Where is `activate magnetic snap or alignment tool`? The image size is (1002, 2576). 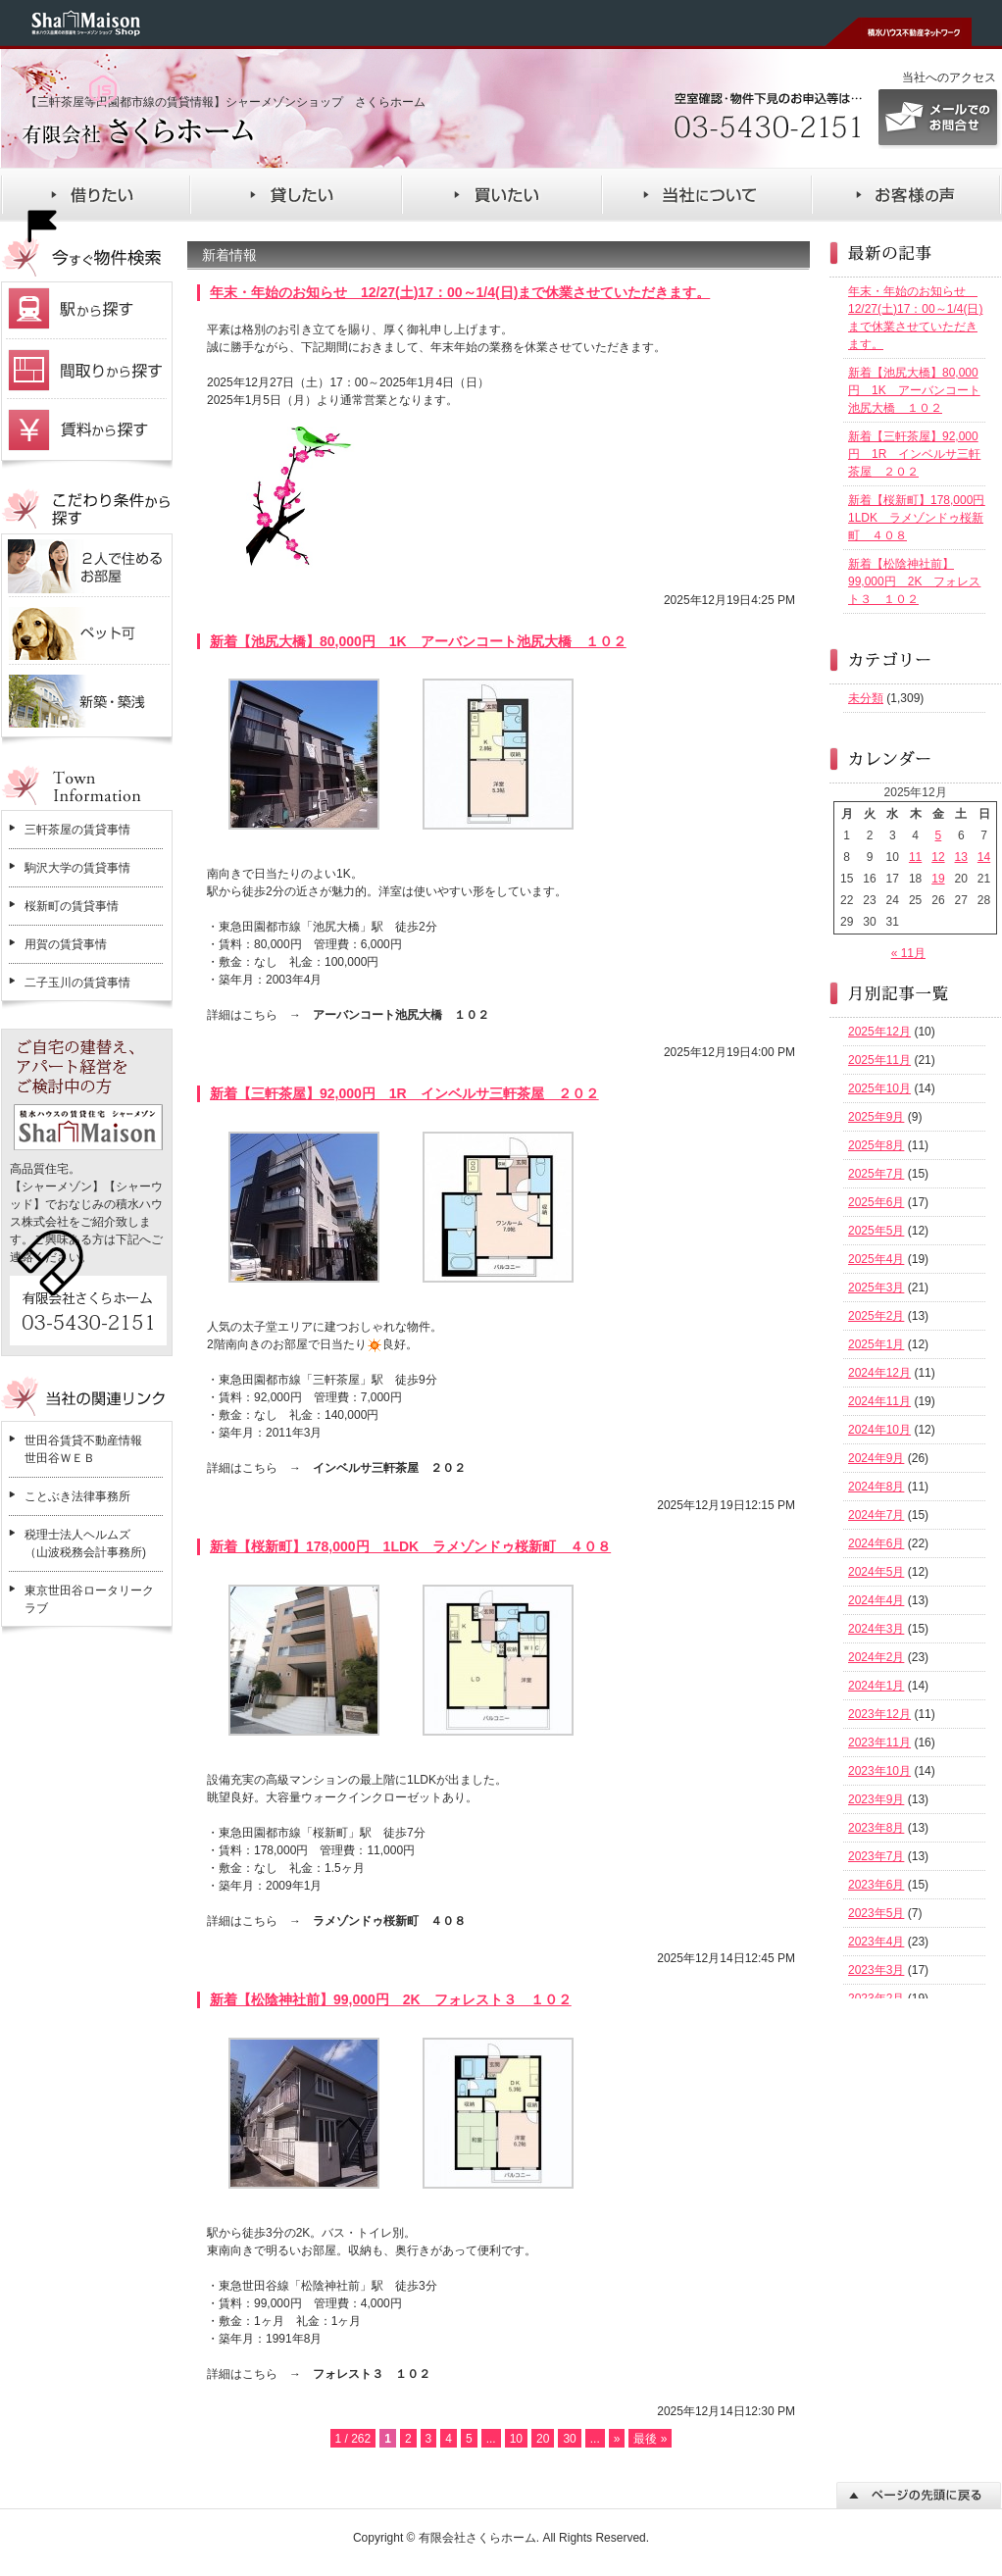
activate magnetic snap or alignment tool is located at coordinates (51, 1261).